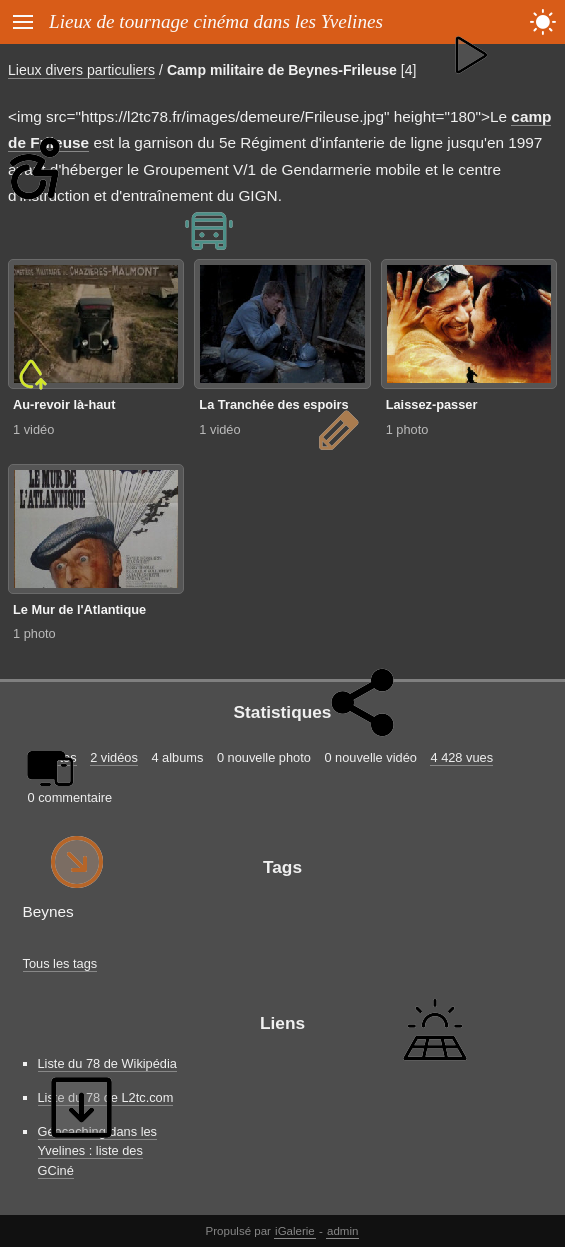 Image resolution: width=565 pixels, height=1247 pixels. I want to click on manage connected devices, so click(49, 768).